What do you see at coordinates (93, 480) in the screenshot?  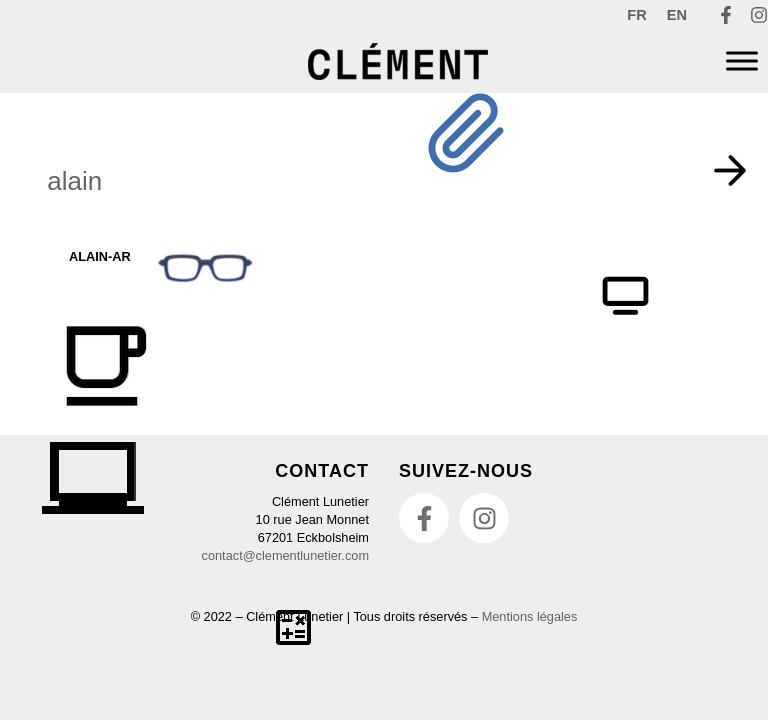 I see `open windows laptop settings` at bounding box center [93, 480].